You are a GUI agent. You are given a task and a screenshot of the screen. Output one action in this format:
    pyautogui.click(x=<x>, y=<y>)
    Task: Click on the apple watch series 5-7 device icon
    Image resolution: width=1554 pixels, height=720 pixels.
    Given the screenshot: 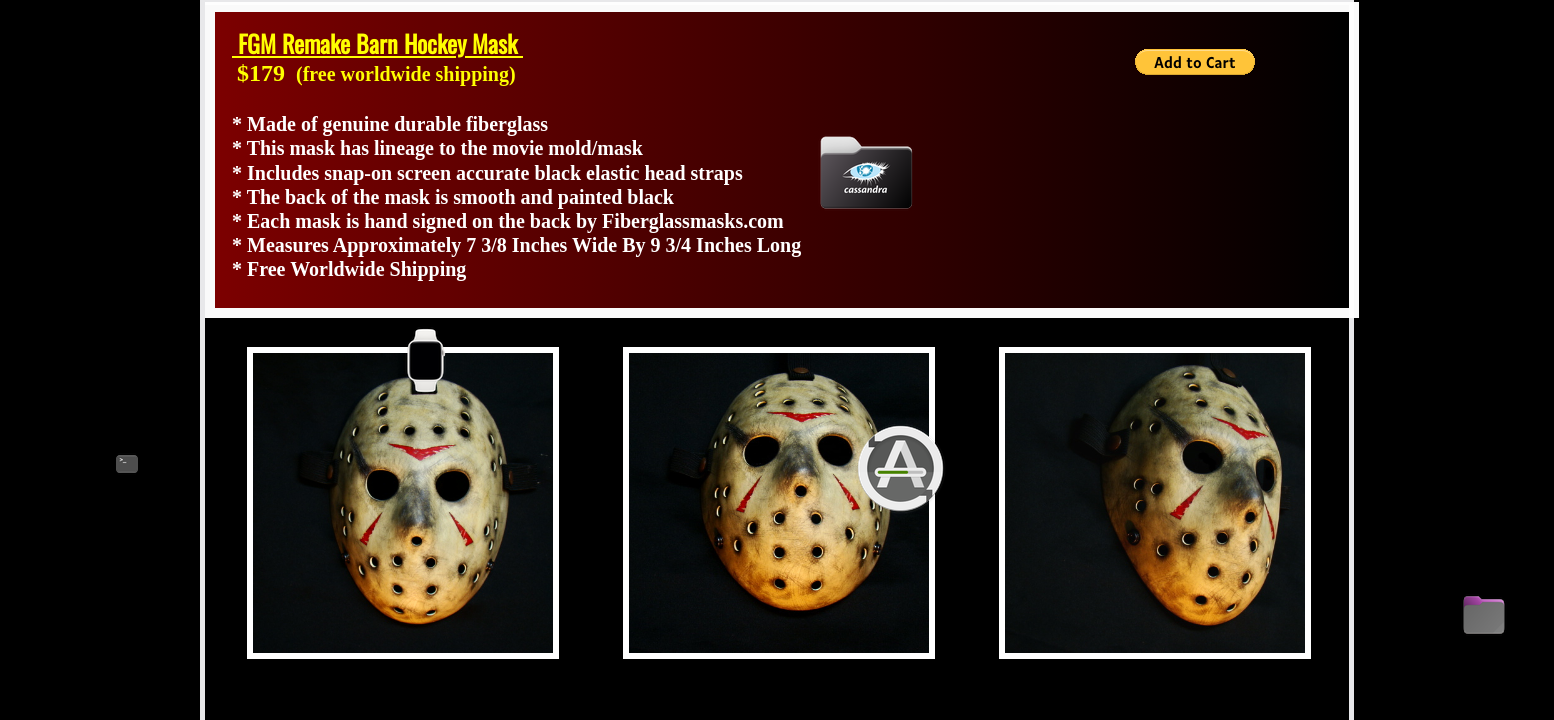 What is the action you would take?
    pyautogui.click(x=425, y=360)
    